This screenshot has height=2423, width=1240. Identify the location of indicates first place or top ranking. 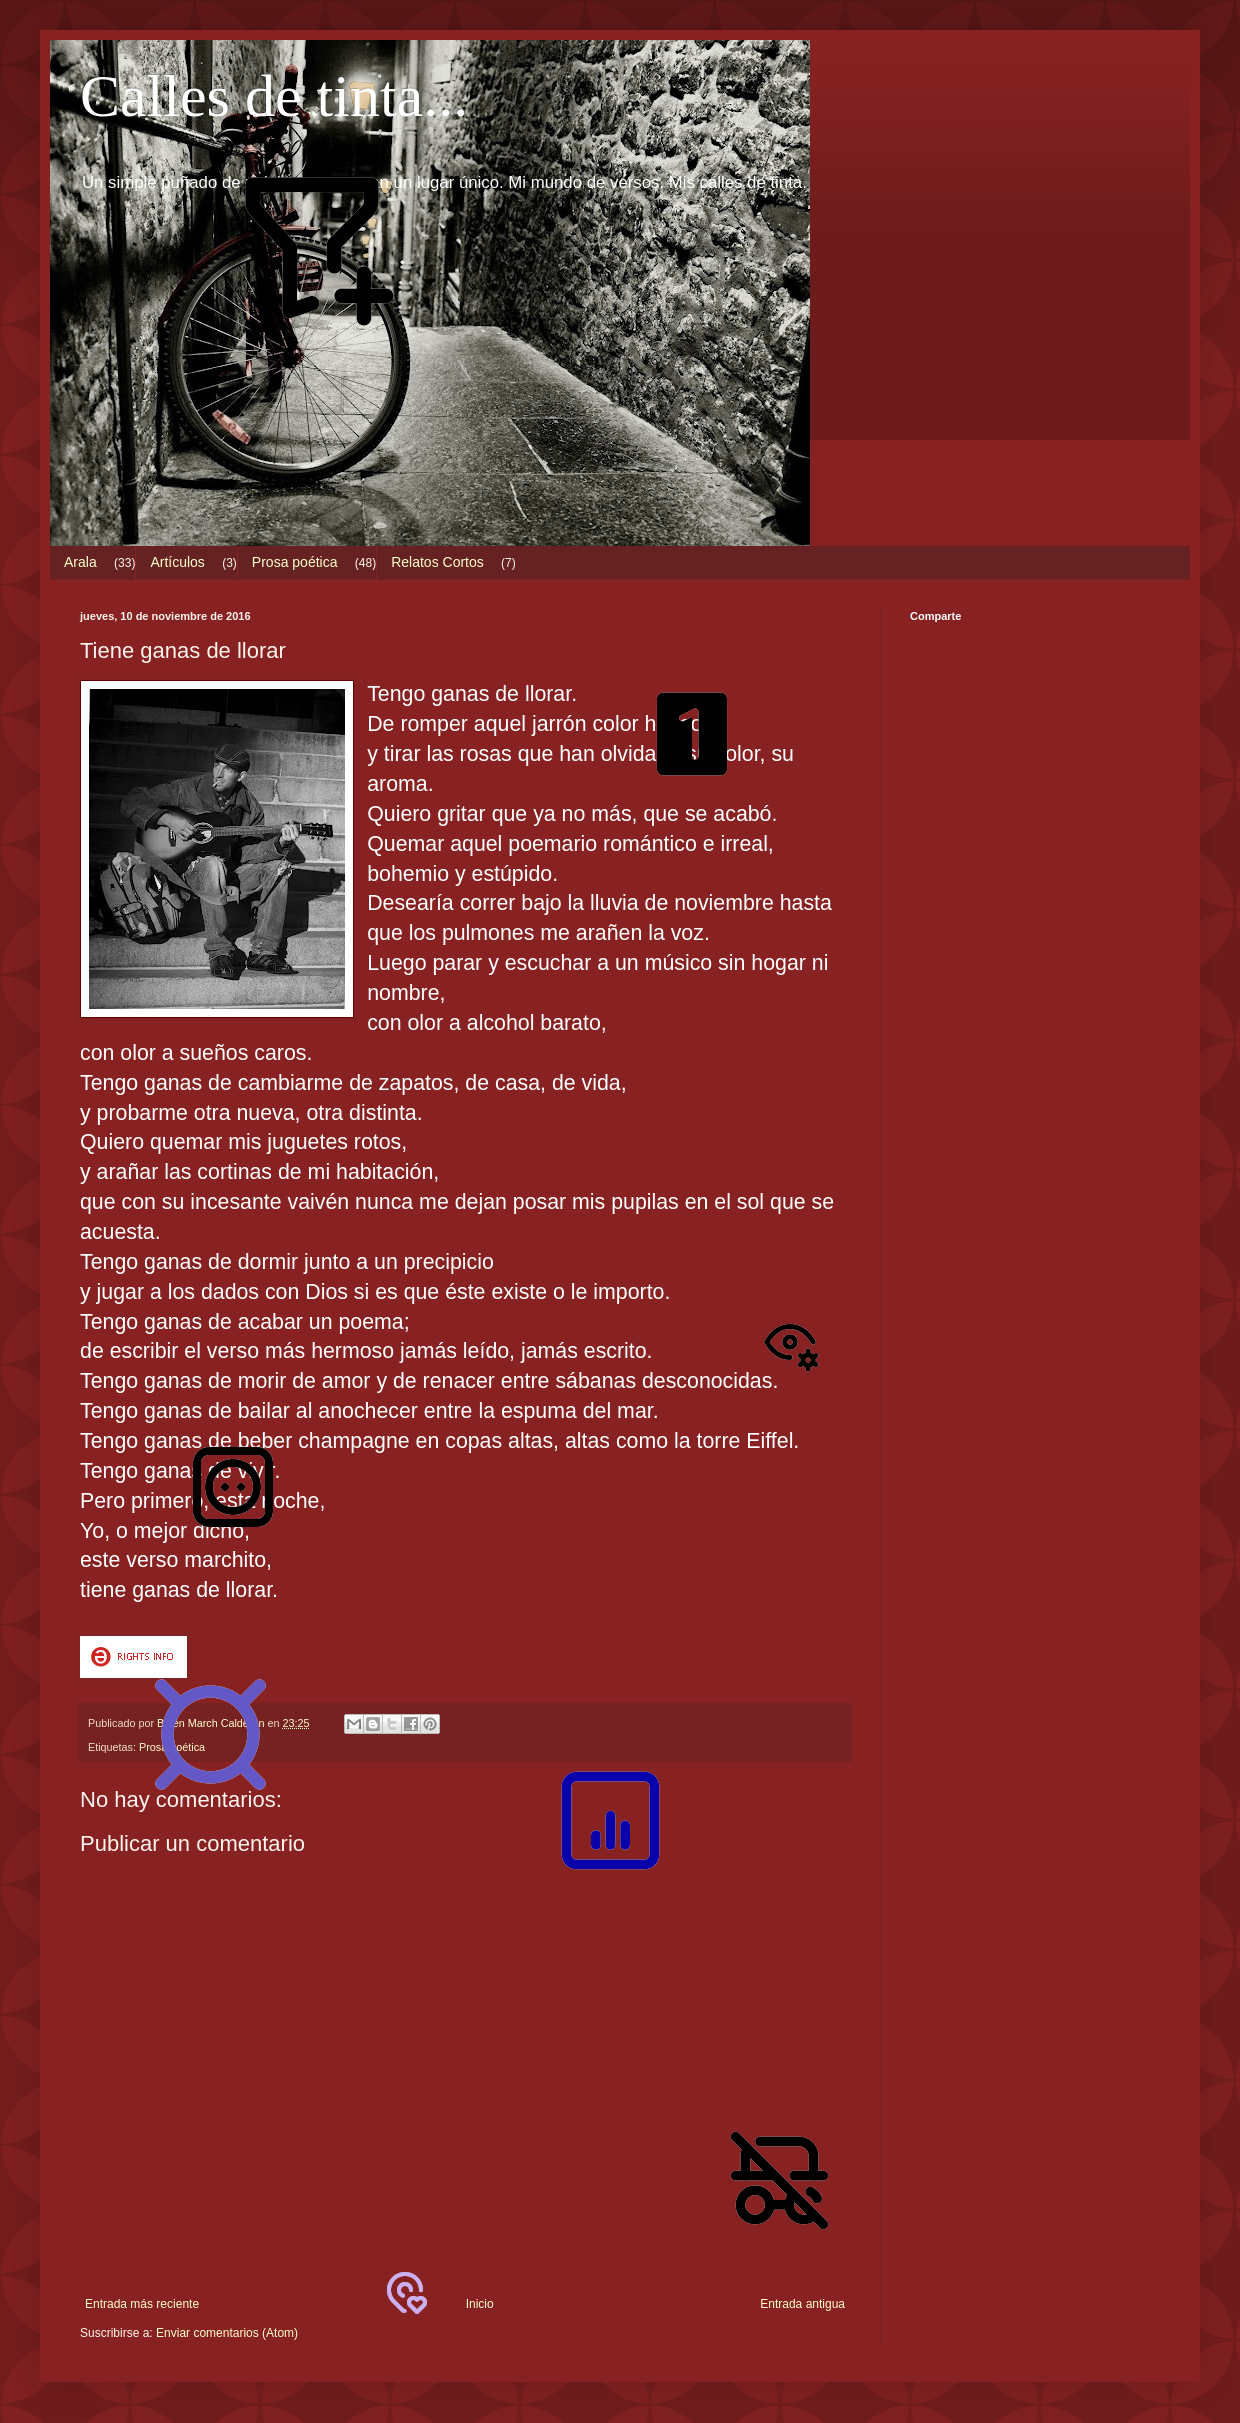
(692, 734).